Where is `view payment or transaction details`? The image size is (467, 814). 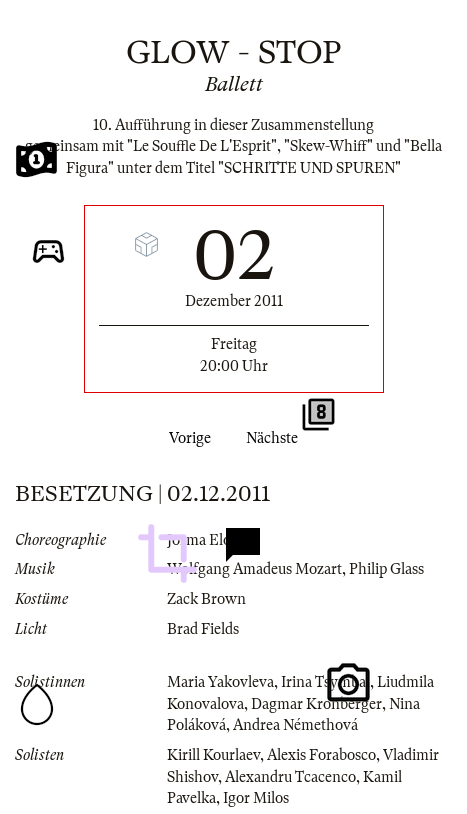
view payment or transaction details is located at coordinates (36, 159).